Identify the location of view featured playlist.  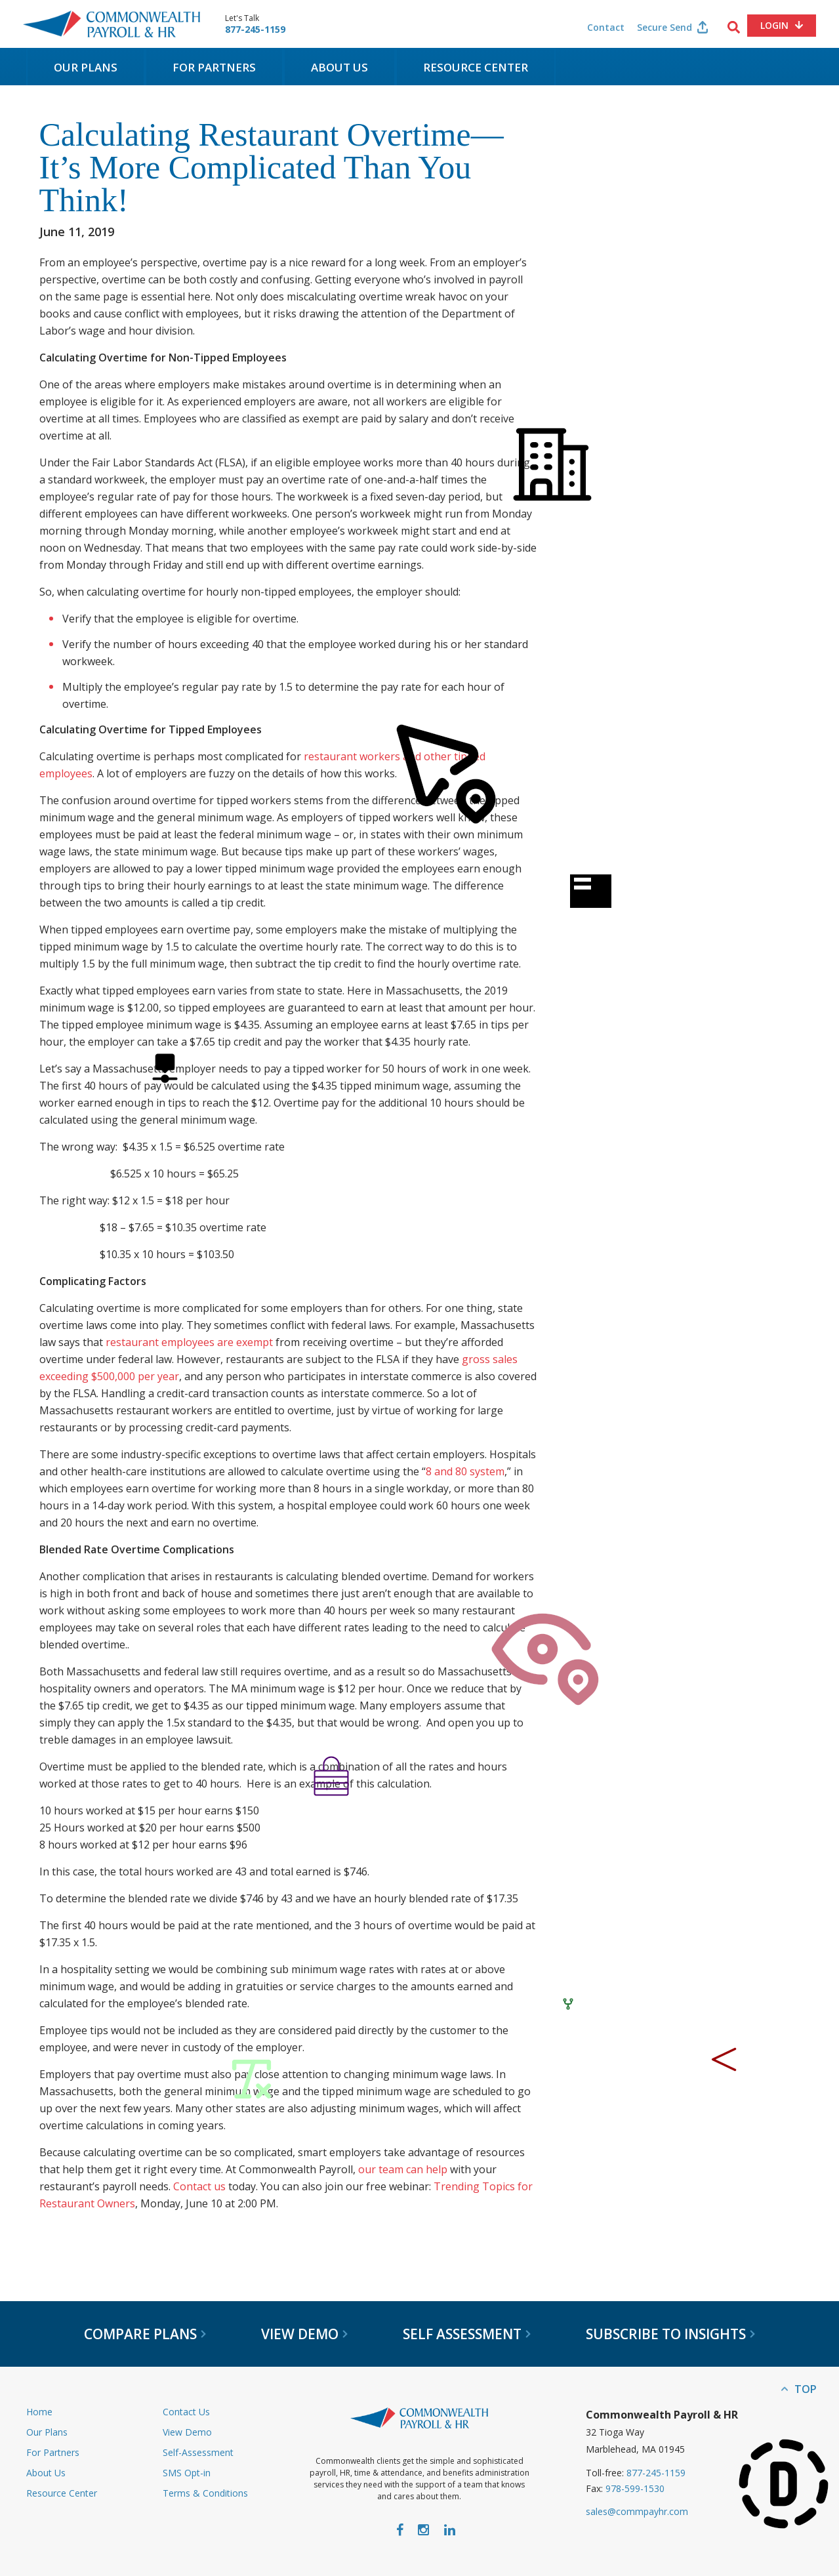
(590, 891).